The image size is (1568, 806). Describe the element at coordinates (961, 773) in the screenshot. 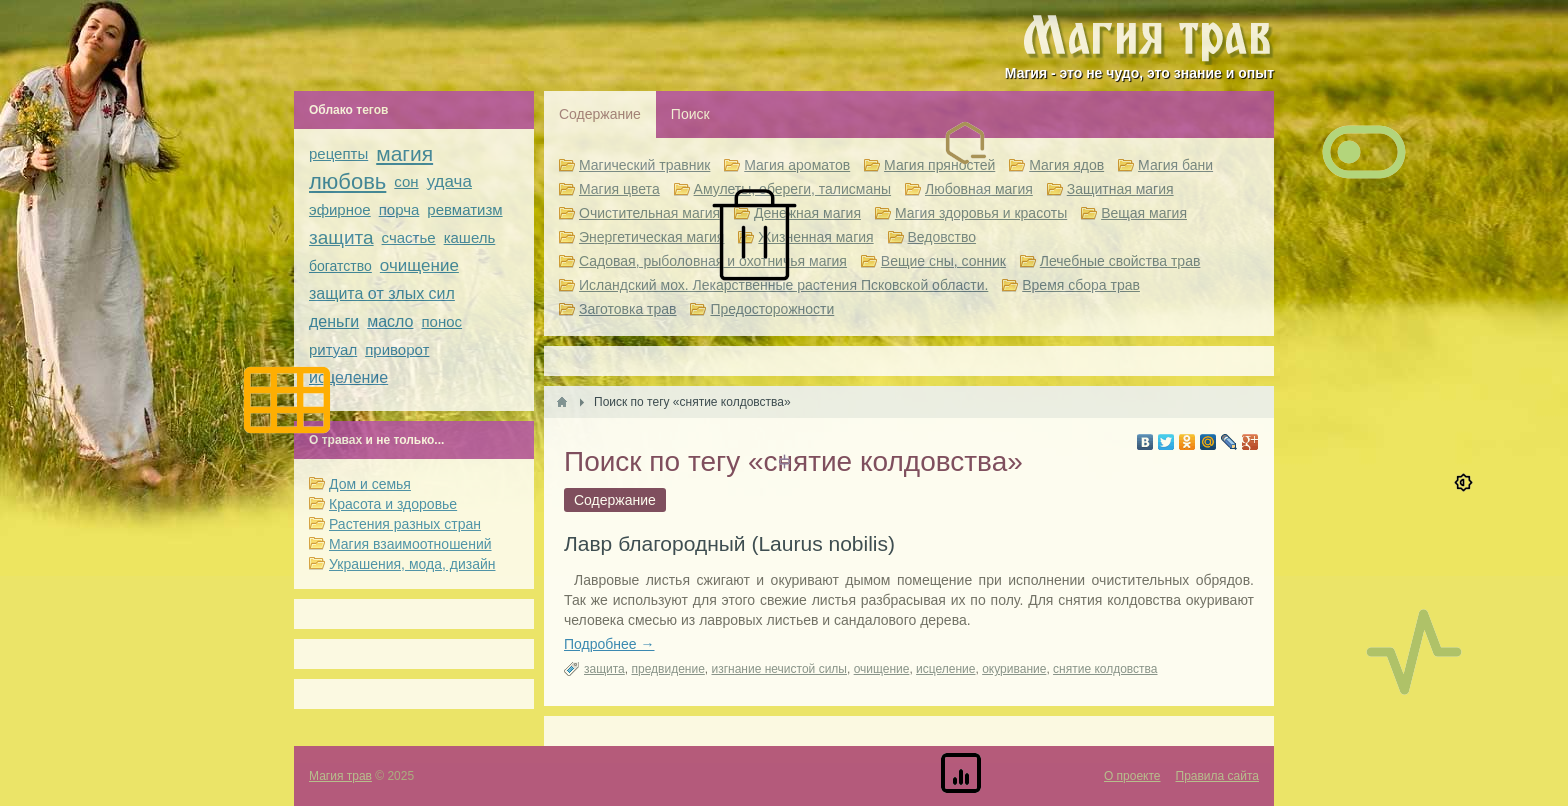

I see `align content to bottom center` at that location.